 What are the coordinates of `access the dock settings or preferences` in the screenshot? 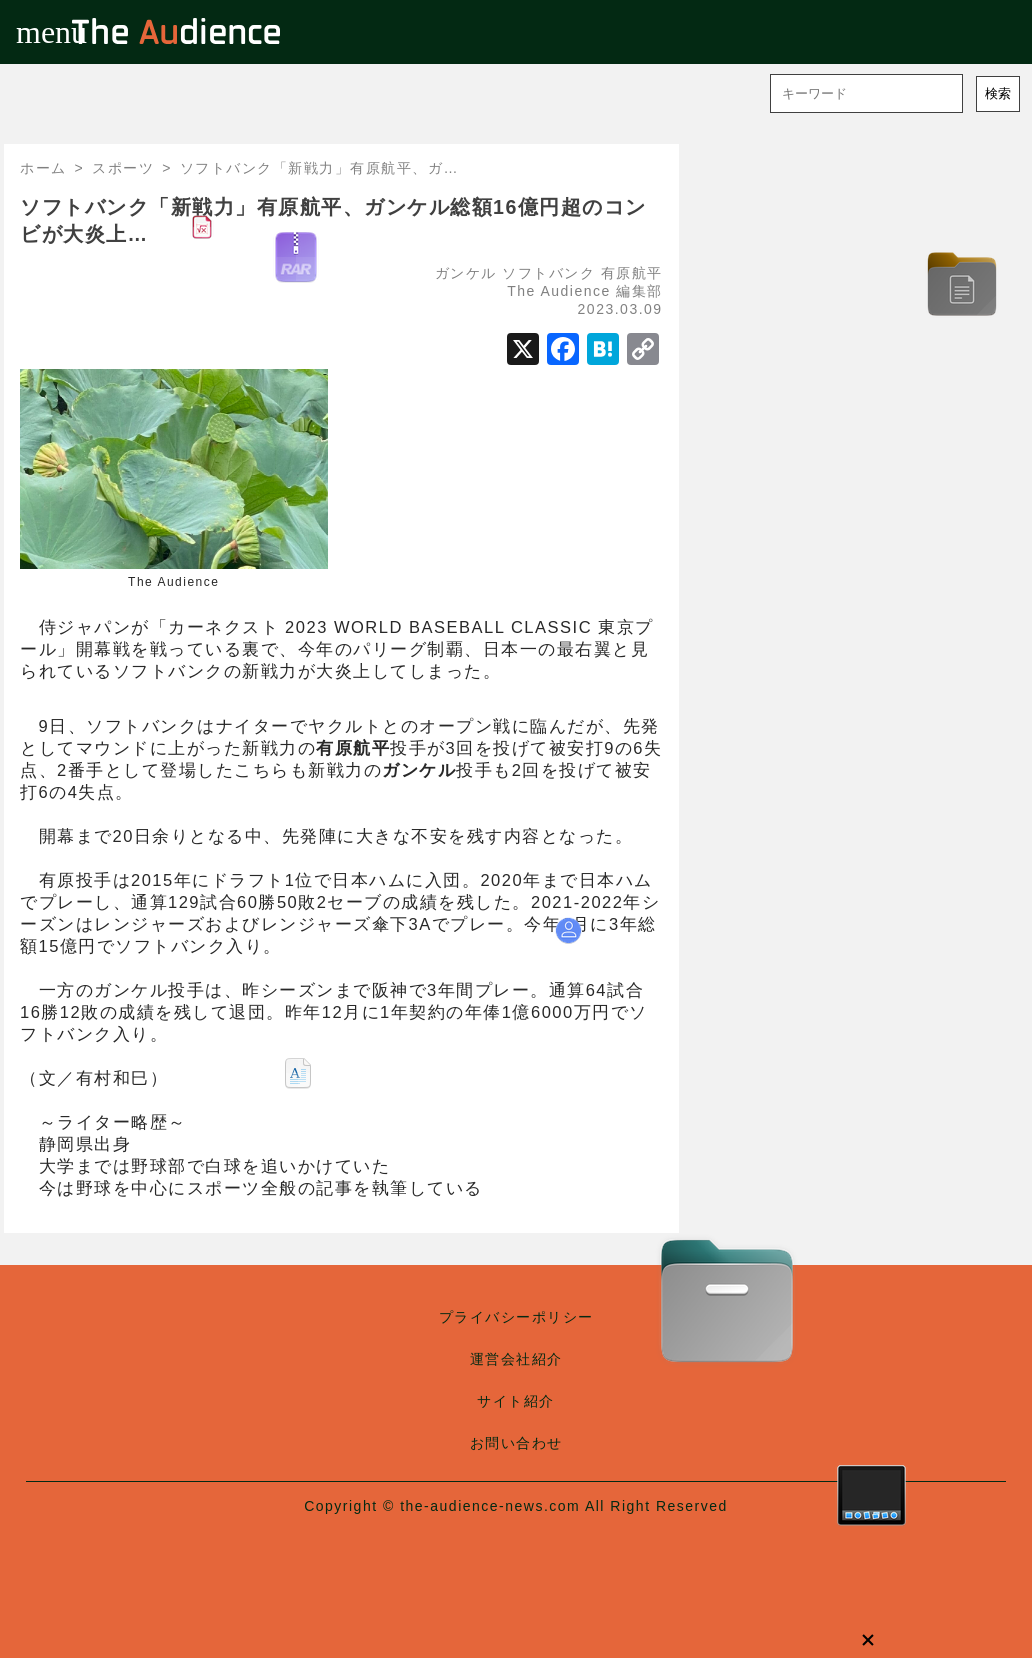 It's located at (871, 1495).